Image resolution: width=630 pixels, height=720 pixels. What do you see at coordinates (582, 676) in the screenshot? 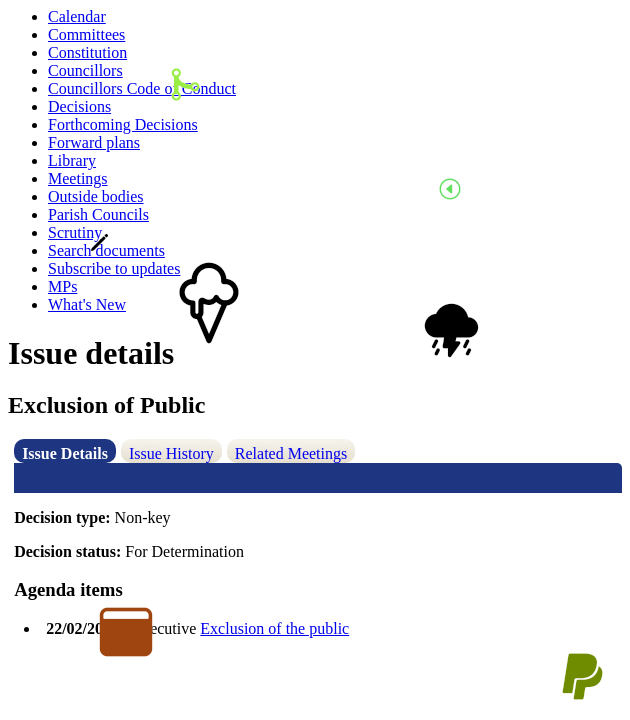
I see `pay with PayPal` at bounding box center [582, 676].